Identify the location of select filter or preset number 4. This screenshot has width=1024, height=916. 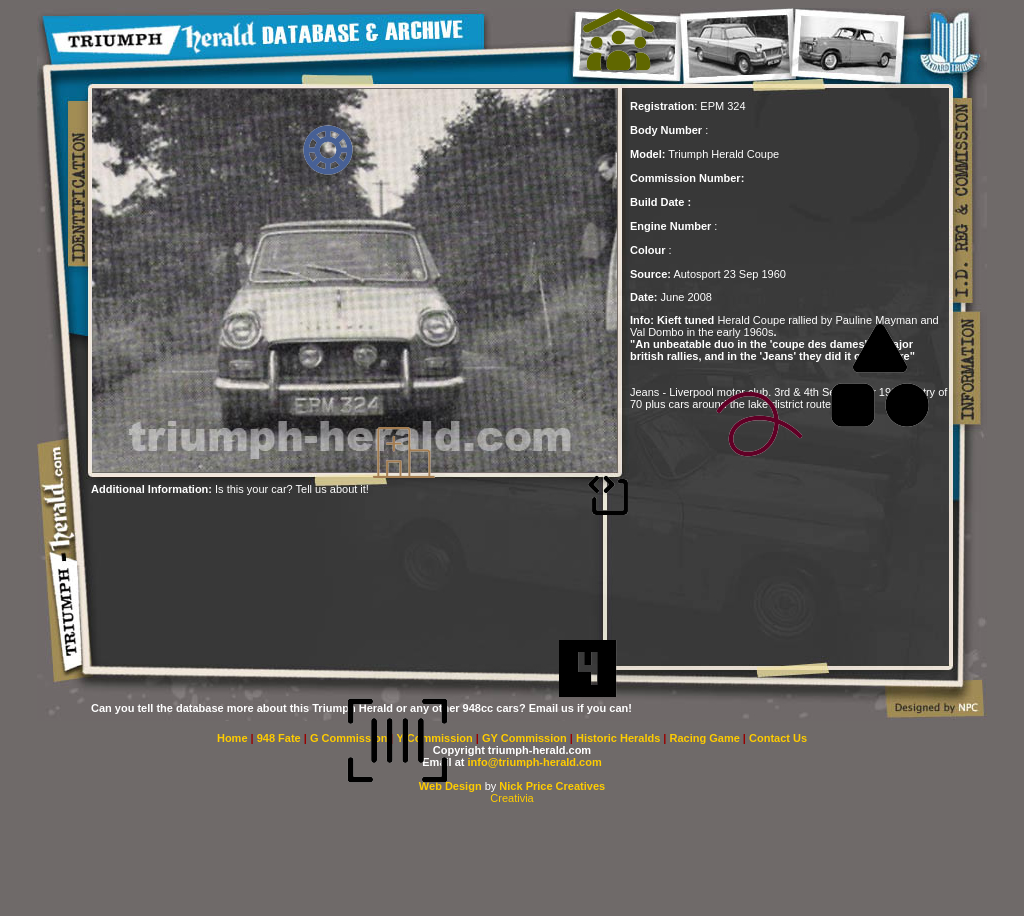
(587, 668).